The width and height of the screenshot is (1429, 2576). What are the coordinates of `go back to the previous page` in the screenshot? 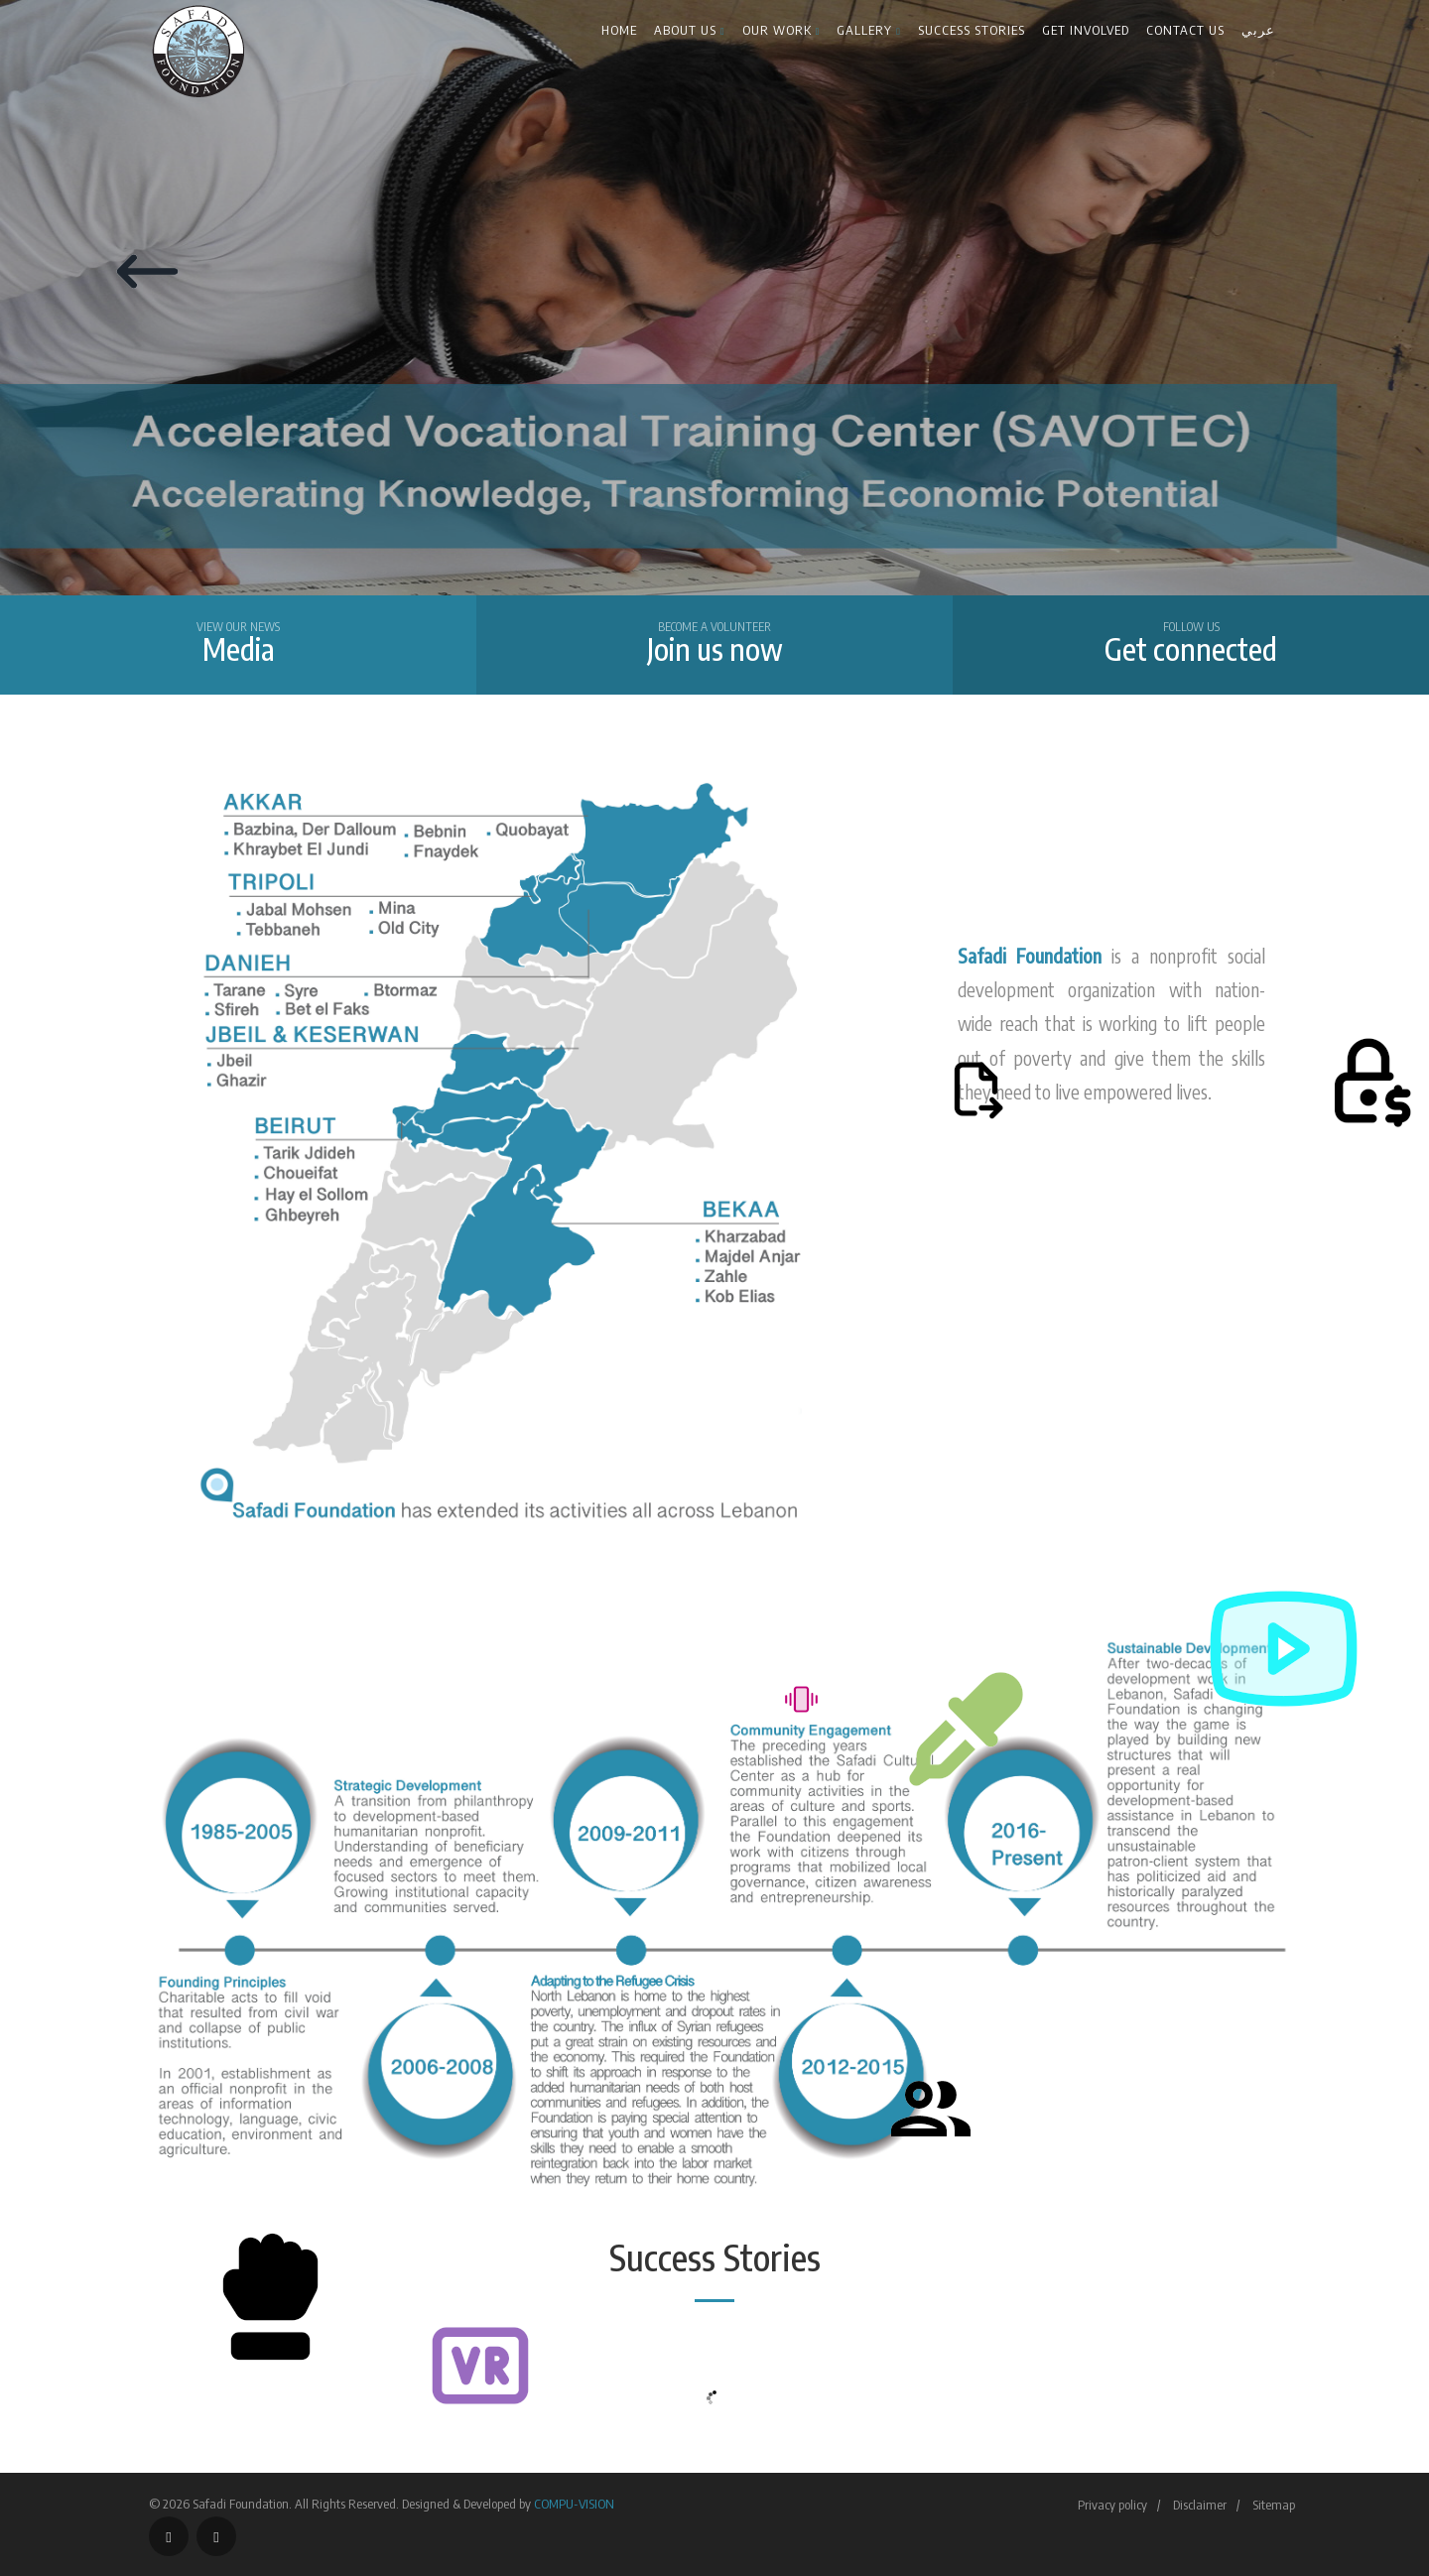 It's located at (147, 271).